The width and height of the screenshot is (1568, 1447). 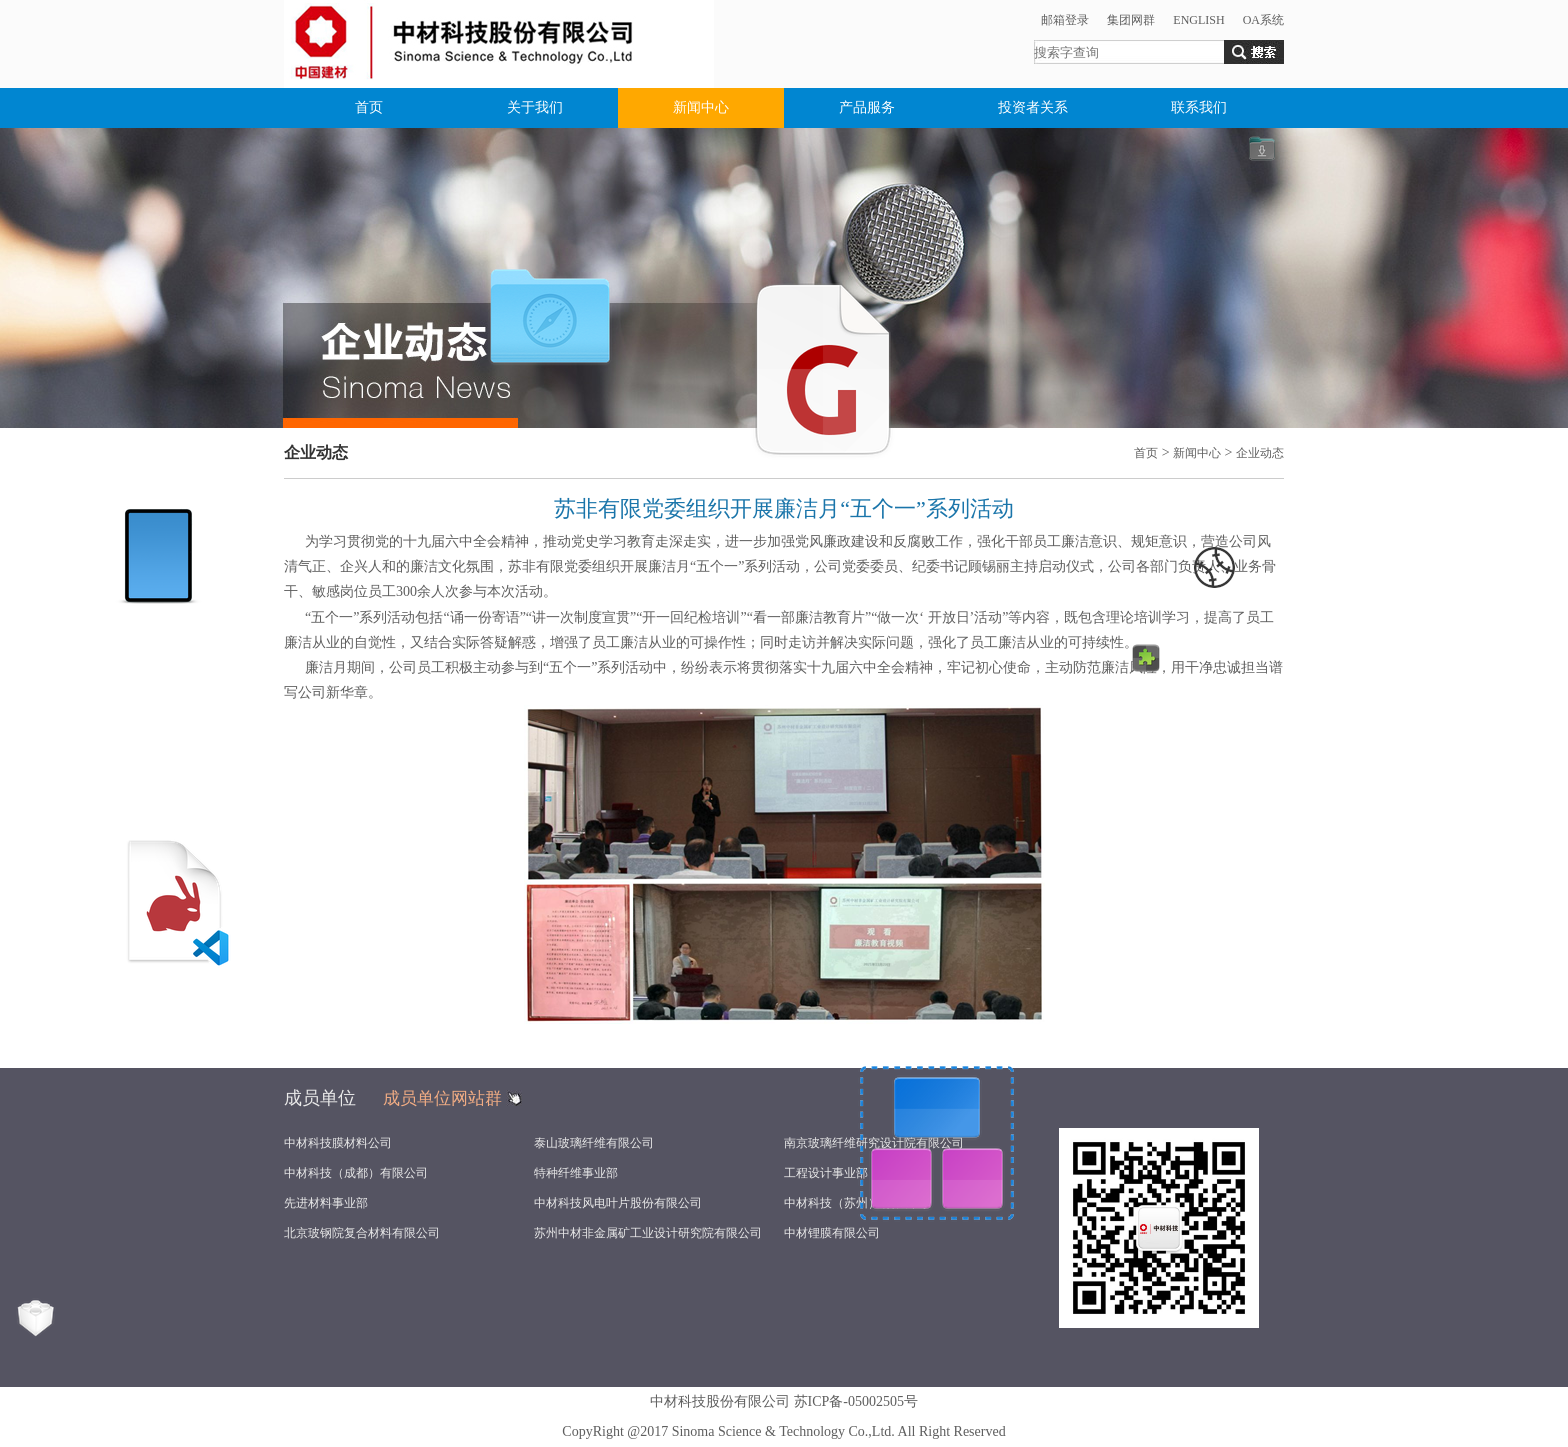 I want to click on open your downloads folder, so click(x=1262, y=148).